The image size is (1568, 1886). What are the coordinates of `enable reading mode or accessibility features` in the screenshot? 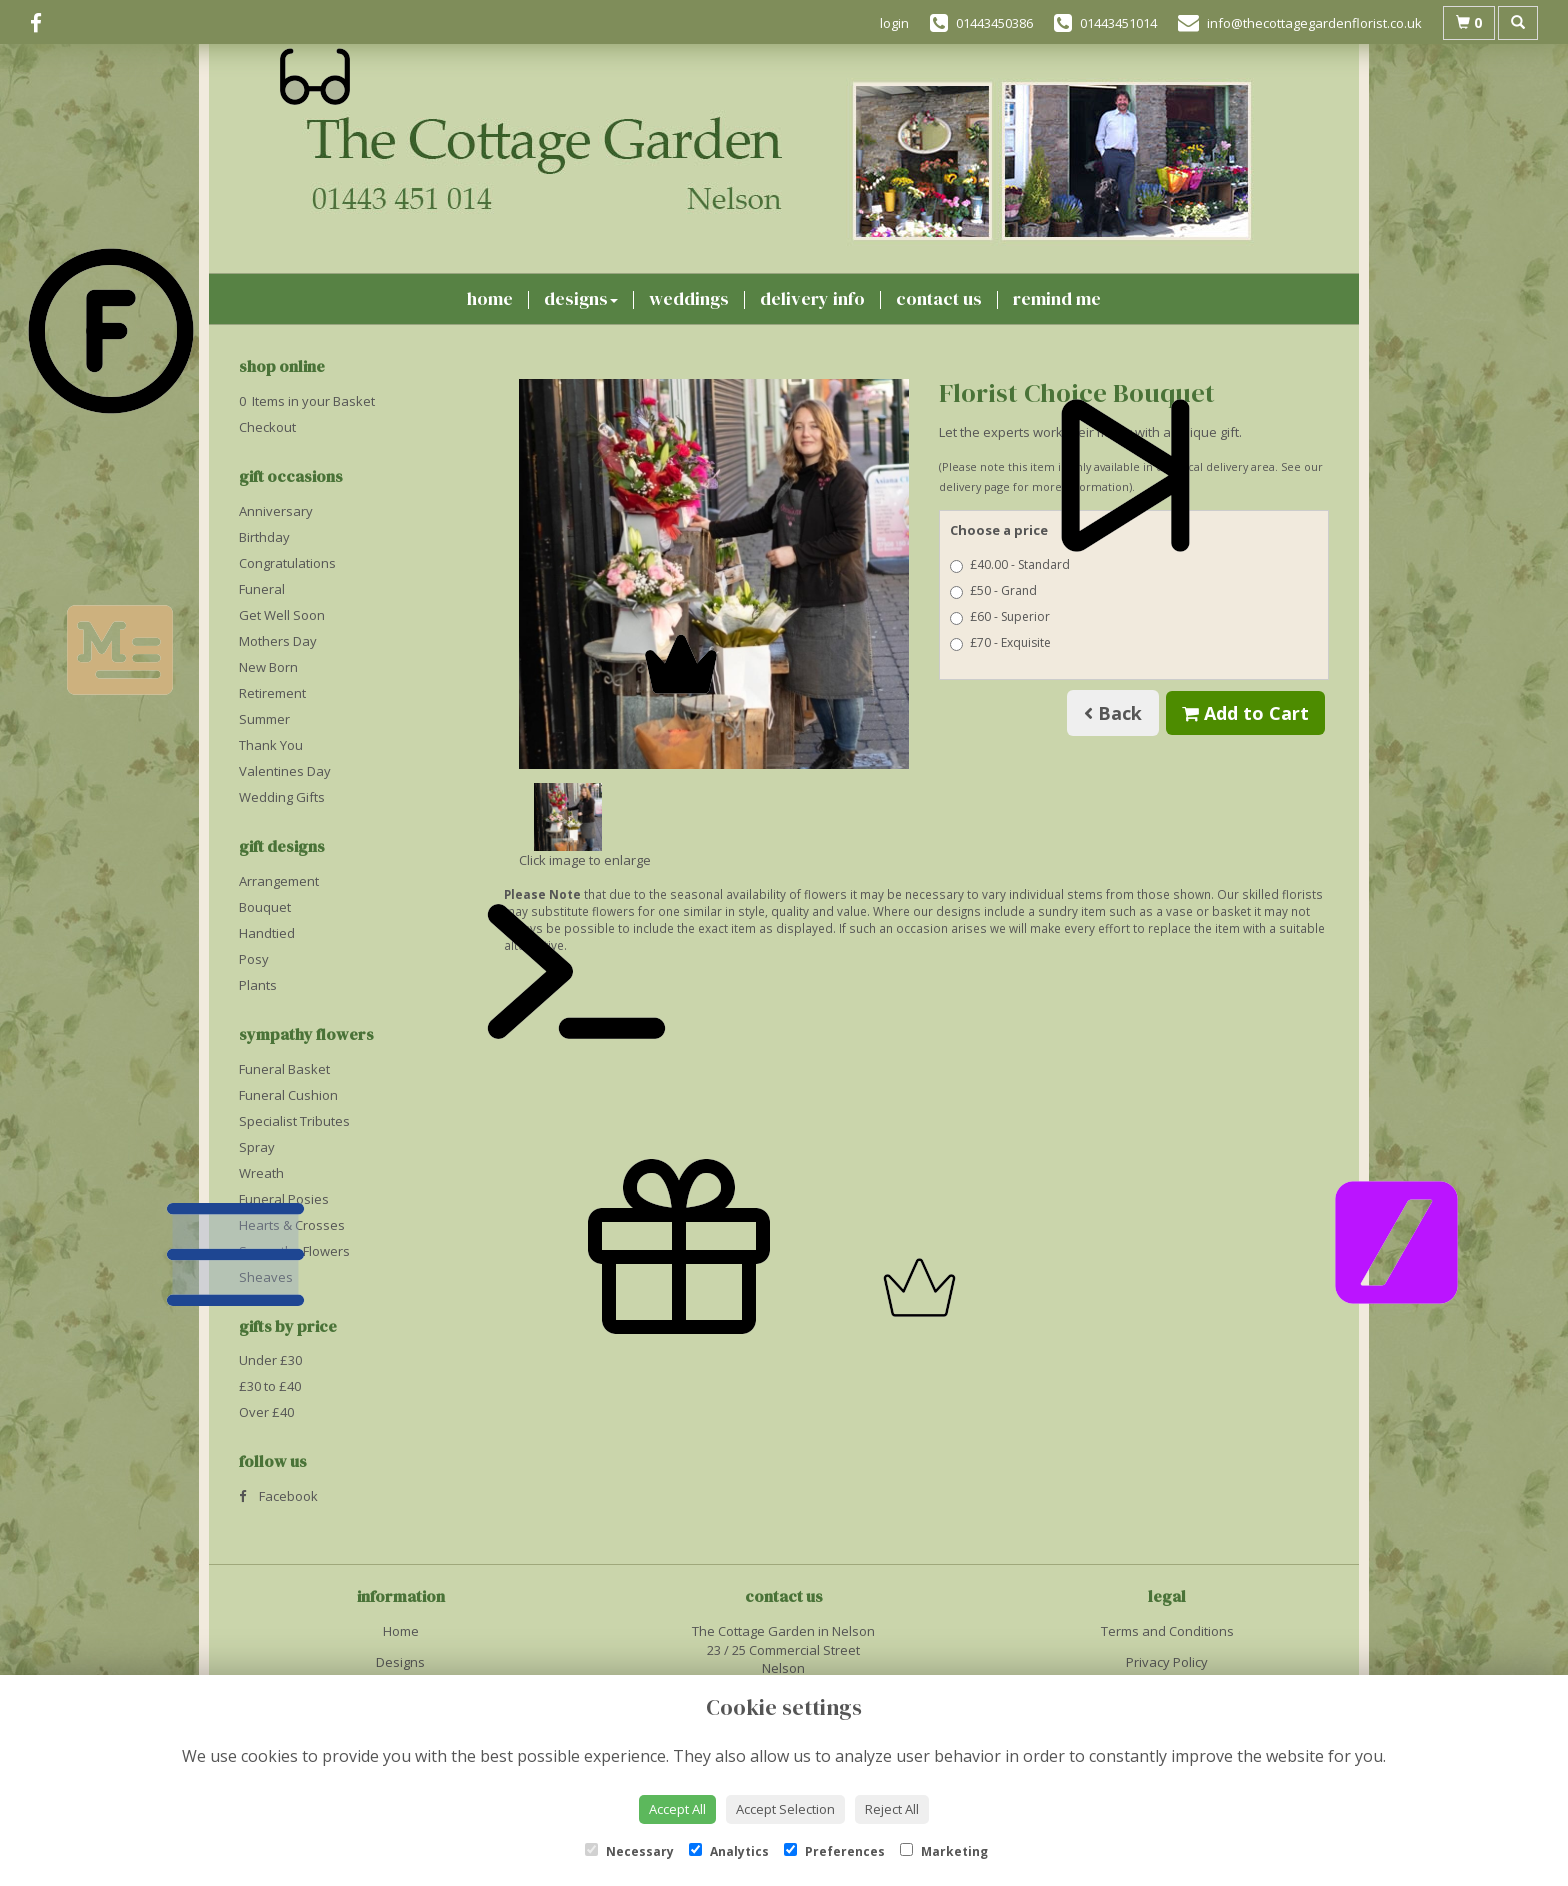 It's located at (315, 78).